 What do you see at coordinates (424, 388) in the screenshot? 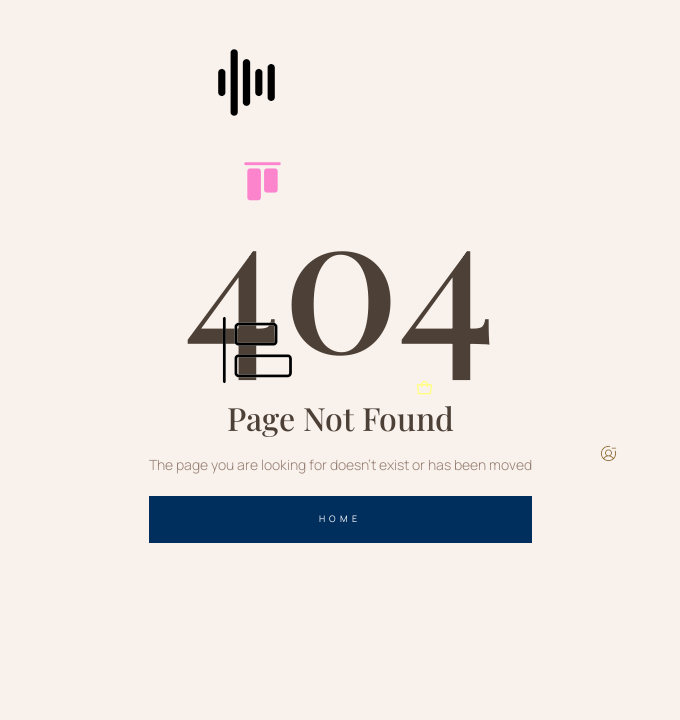
I see `view your shopping bag` at bounding box center [424, 388].